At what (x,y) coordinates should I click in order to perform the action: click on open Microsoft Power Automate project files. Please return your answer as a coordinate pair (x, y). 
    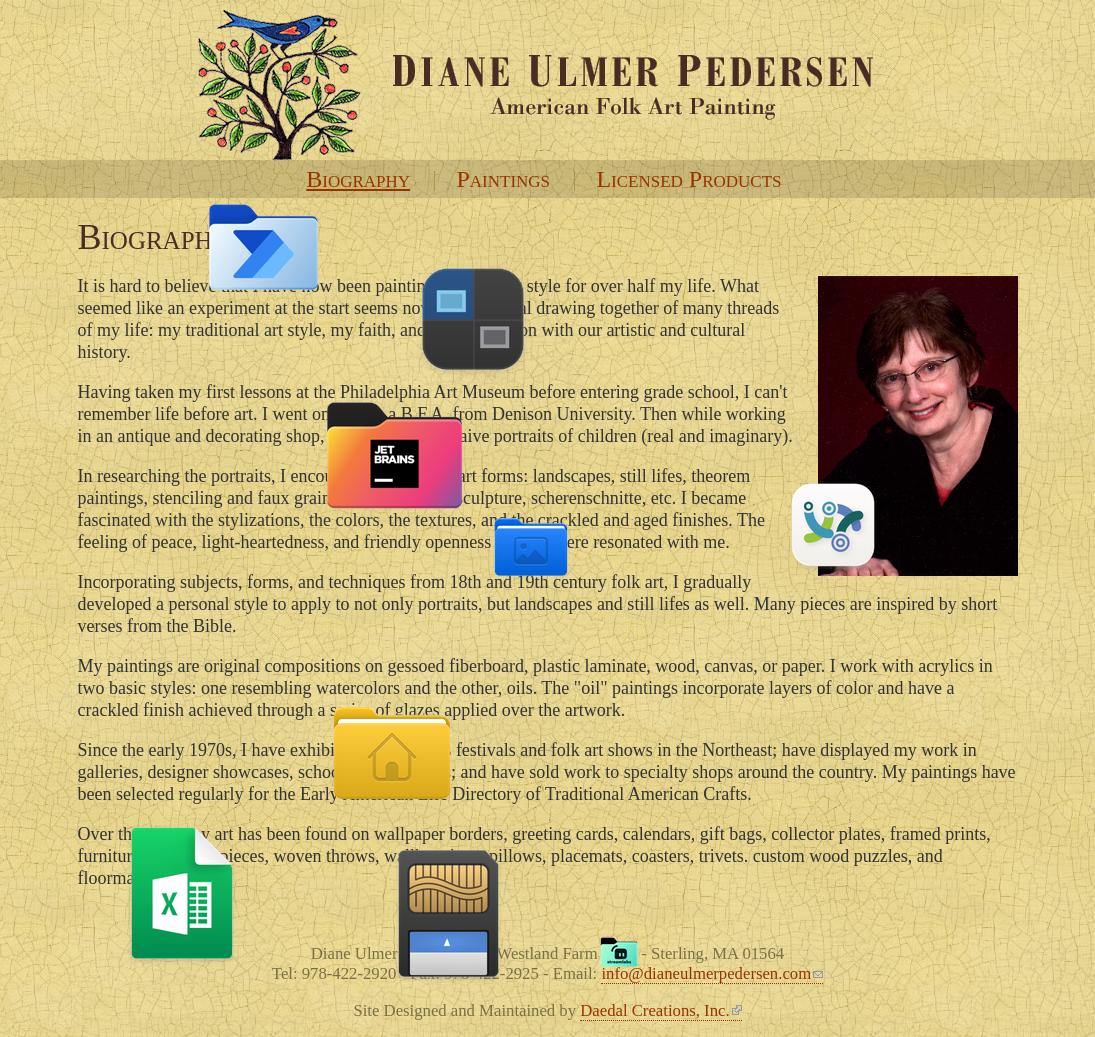
    Looking at the image, I should click on (263, 250).